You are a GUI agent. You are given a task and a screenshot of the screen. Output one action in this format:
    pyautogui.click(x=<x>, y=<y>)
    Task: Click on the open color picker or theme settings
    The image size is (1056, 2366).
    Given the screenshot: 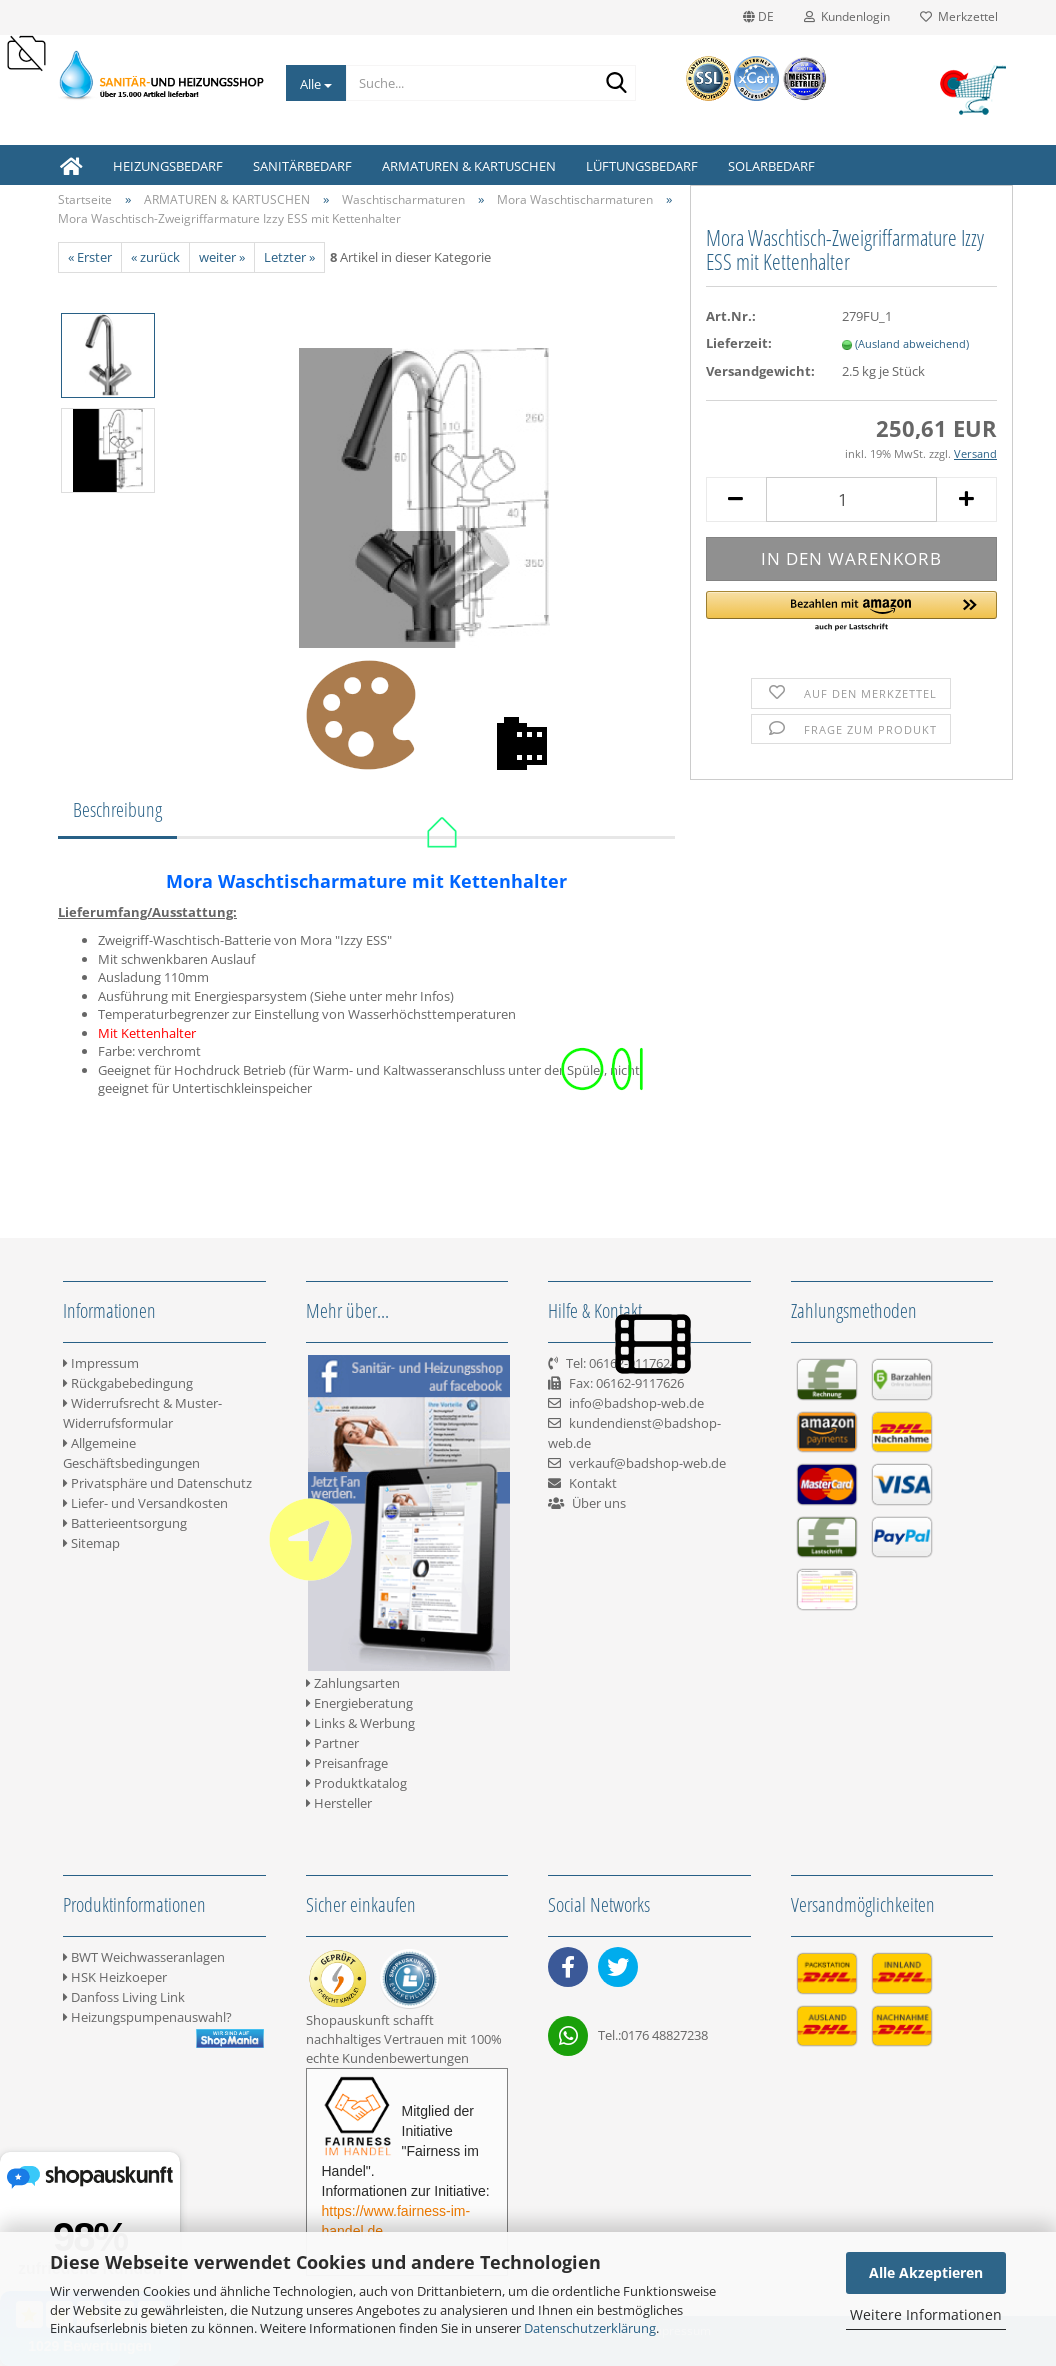 What is the action you would take?
    pyautogui.click(x=361, y=715)
    